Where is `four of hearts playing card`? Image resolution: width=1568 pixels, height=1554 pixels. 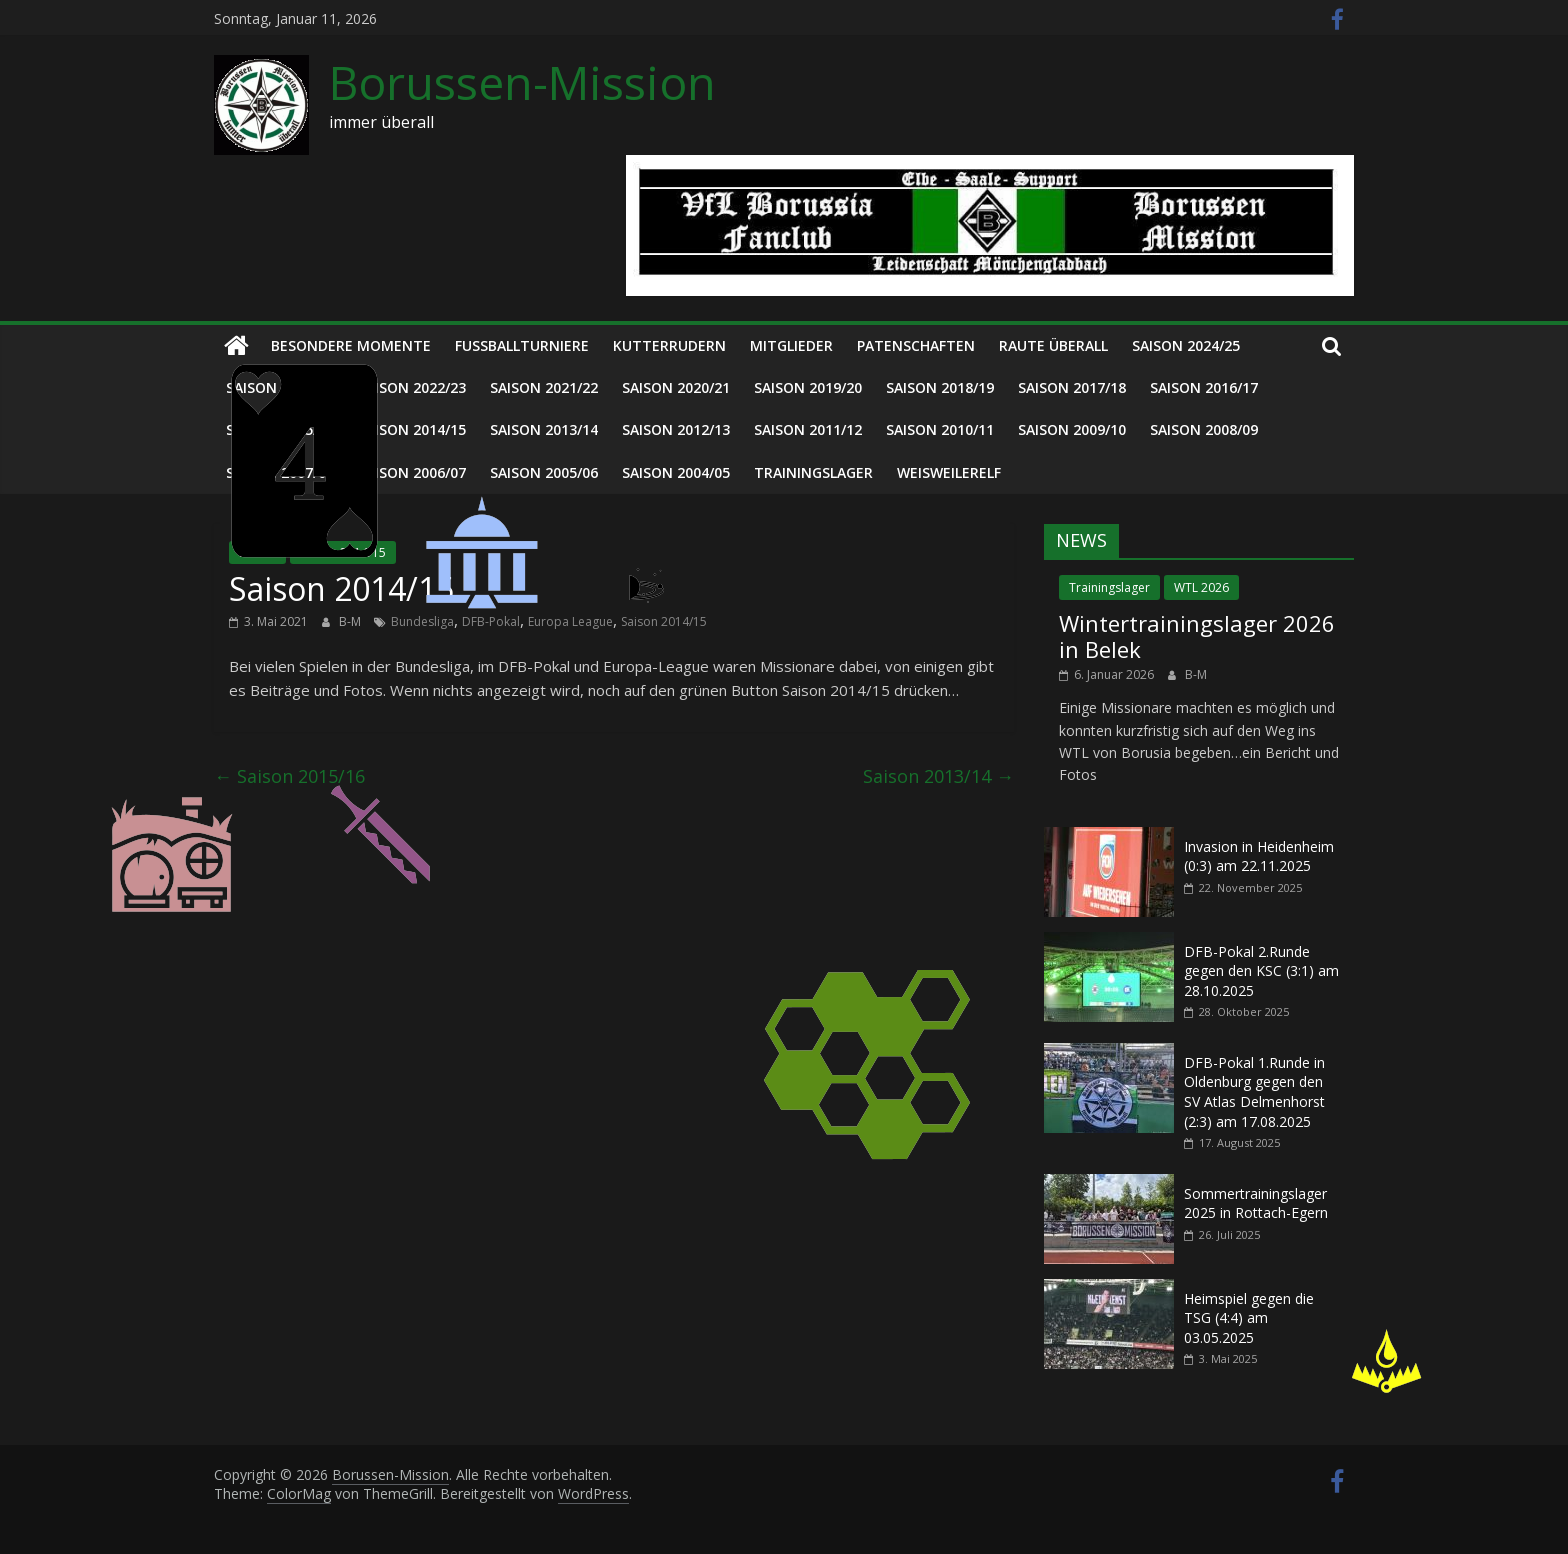 four of hearts playing card is located at coordinates (304, 461).